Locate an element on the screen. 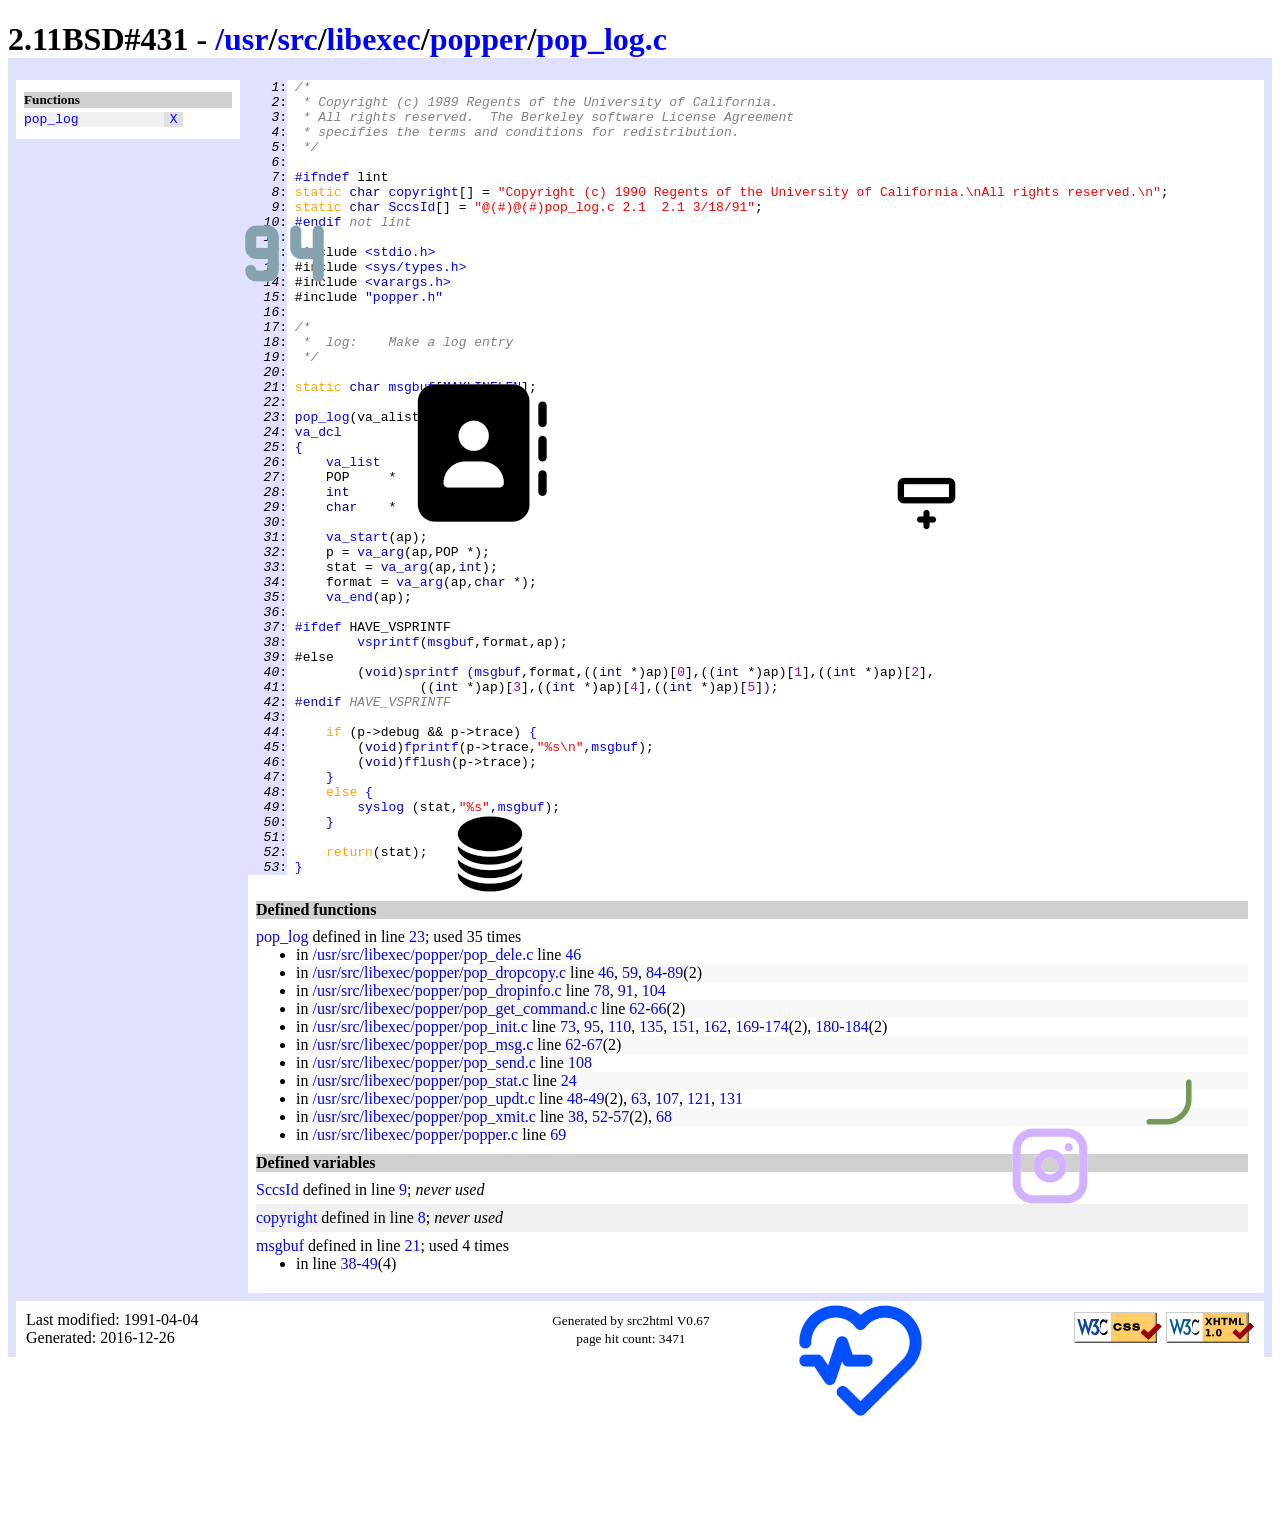  adjust bottom-right corner radius is located at coordinates (1169, 1102).